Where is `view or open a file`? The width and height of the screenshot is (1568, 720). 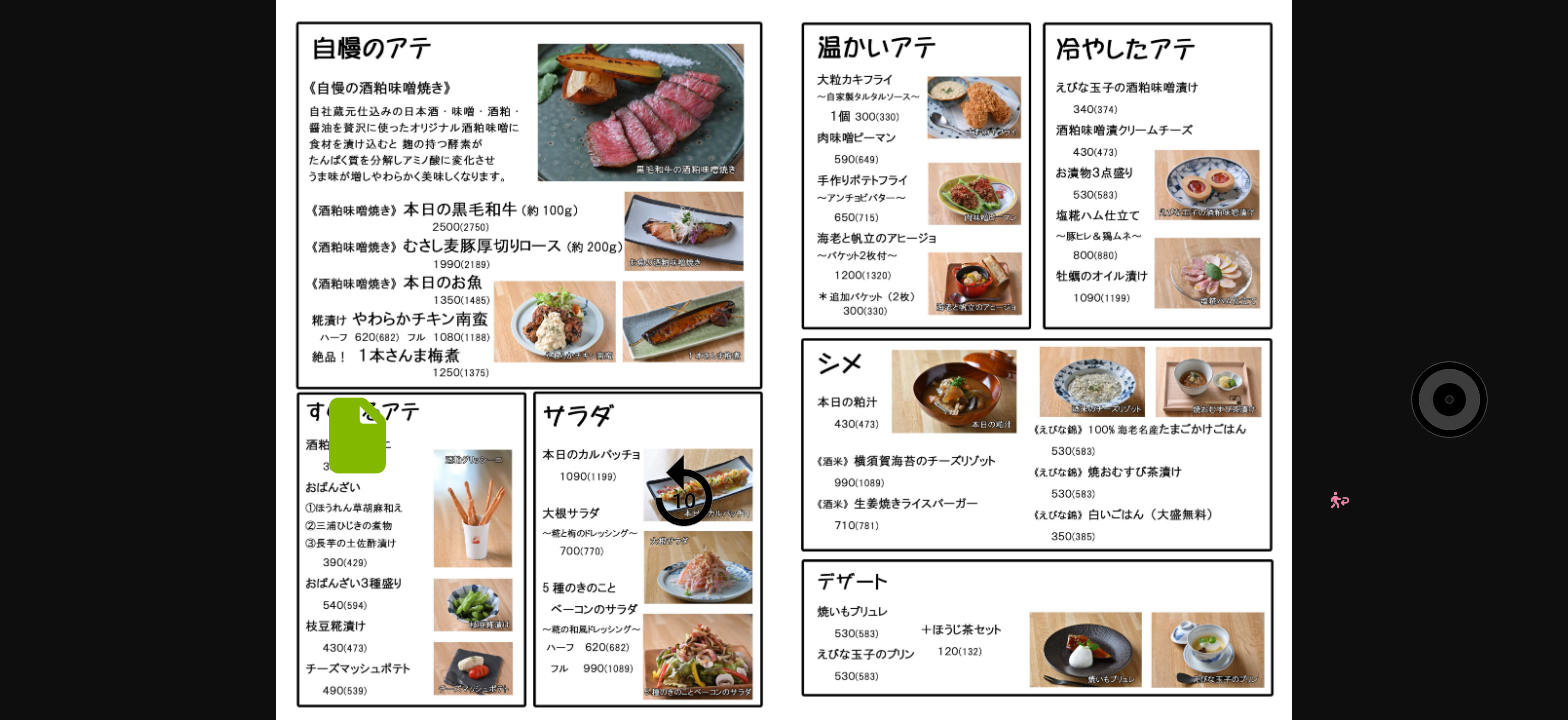 view or open a file is located at coordinates (357, 435).